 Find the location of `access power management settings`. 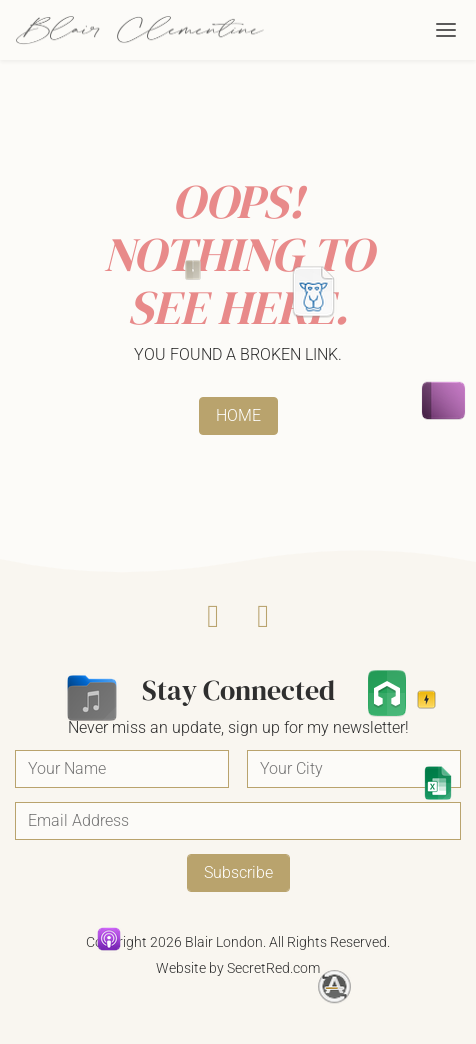

access power management settings is located at coordinates (426, 699).